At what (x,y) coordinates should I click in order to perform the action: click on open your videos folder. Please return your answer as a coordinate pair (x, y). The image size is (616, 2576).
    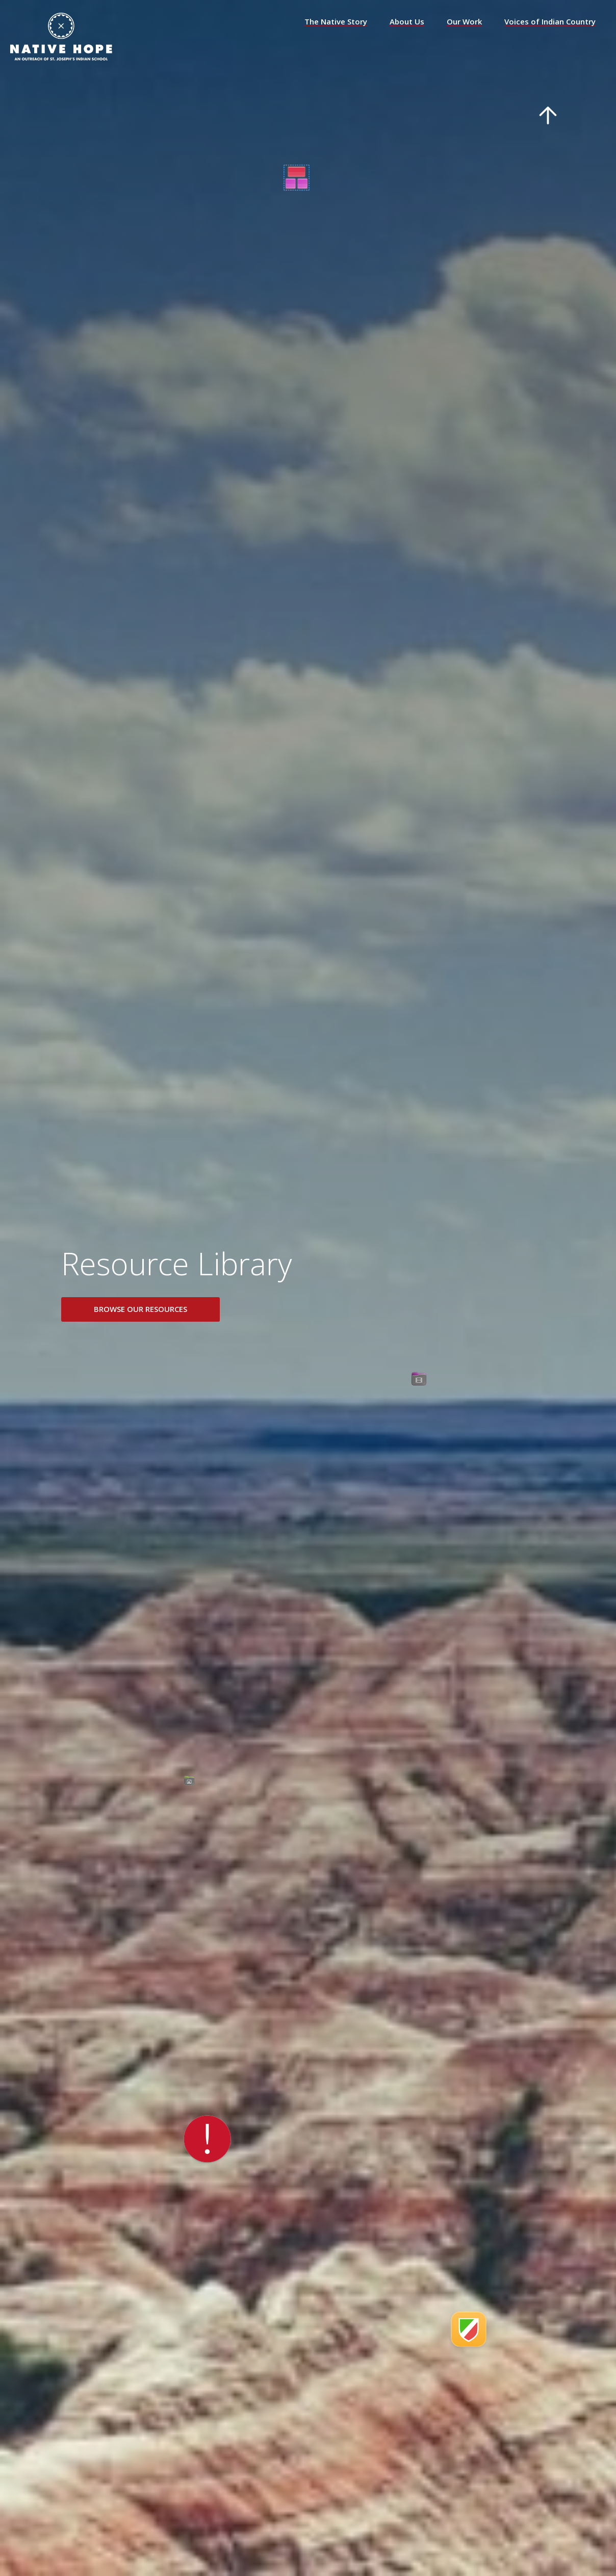
    Looking at the image, I should click on (419, 1378).